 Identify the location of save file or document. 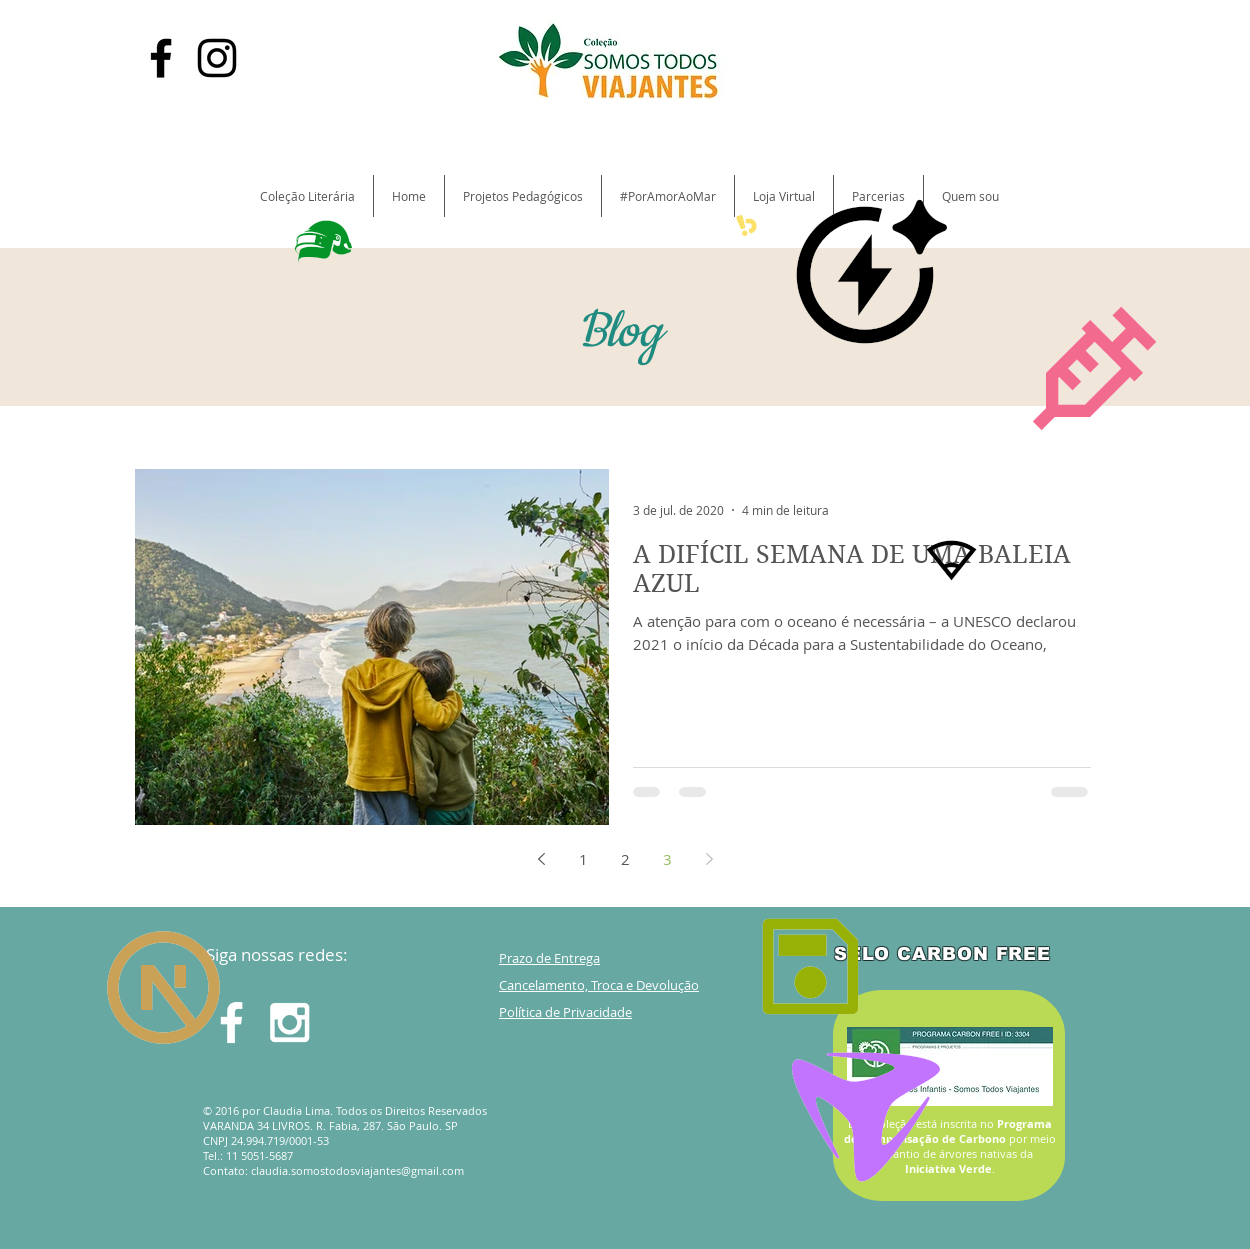
(810, 966).